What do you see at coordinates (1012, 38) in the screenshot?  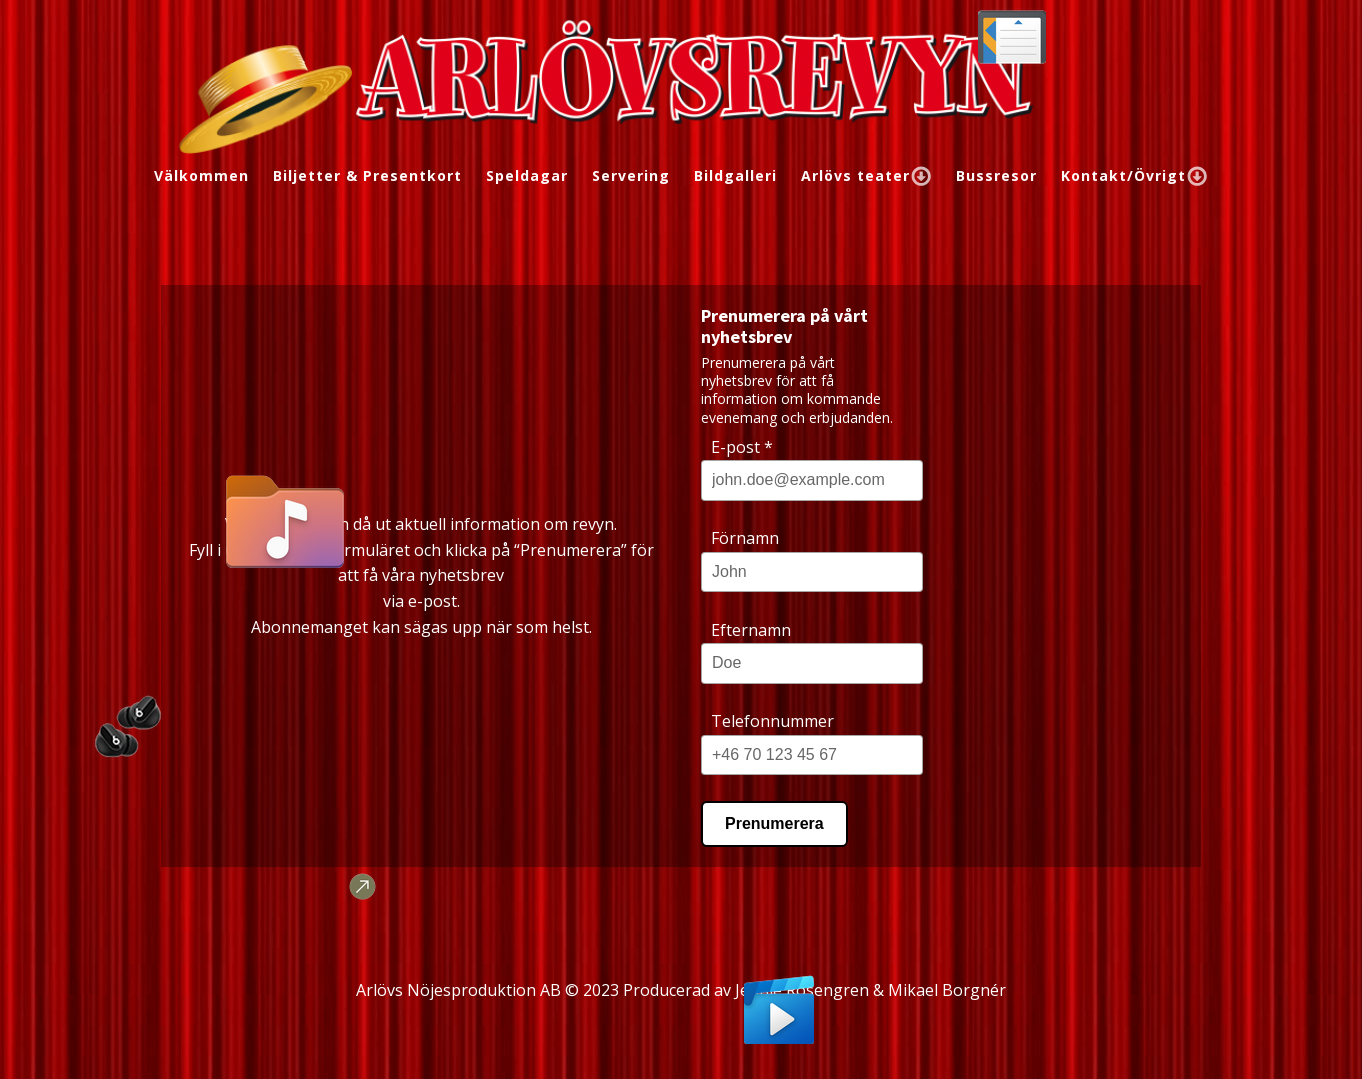 I see `open task manager or running applications` at bounding box center [1012, 38].